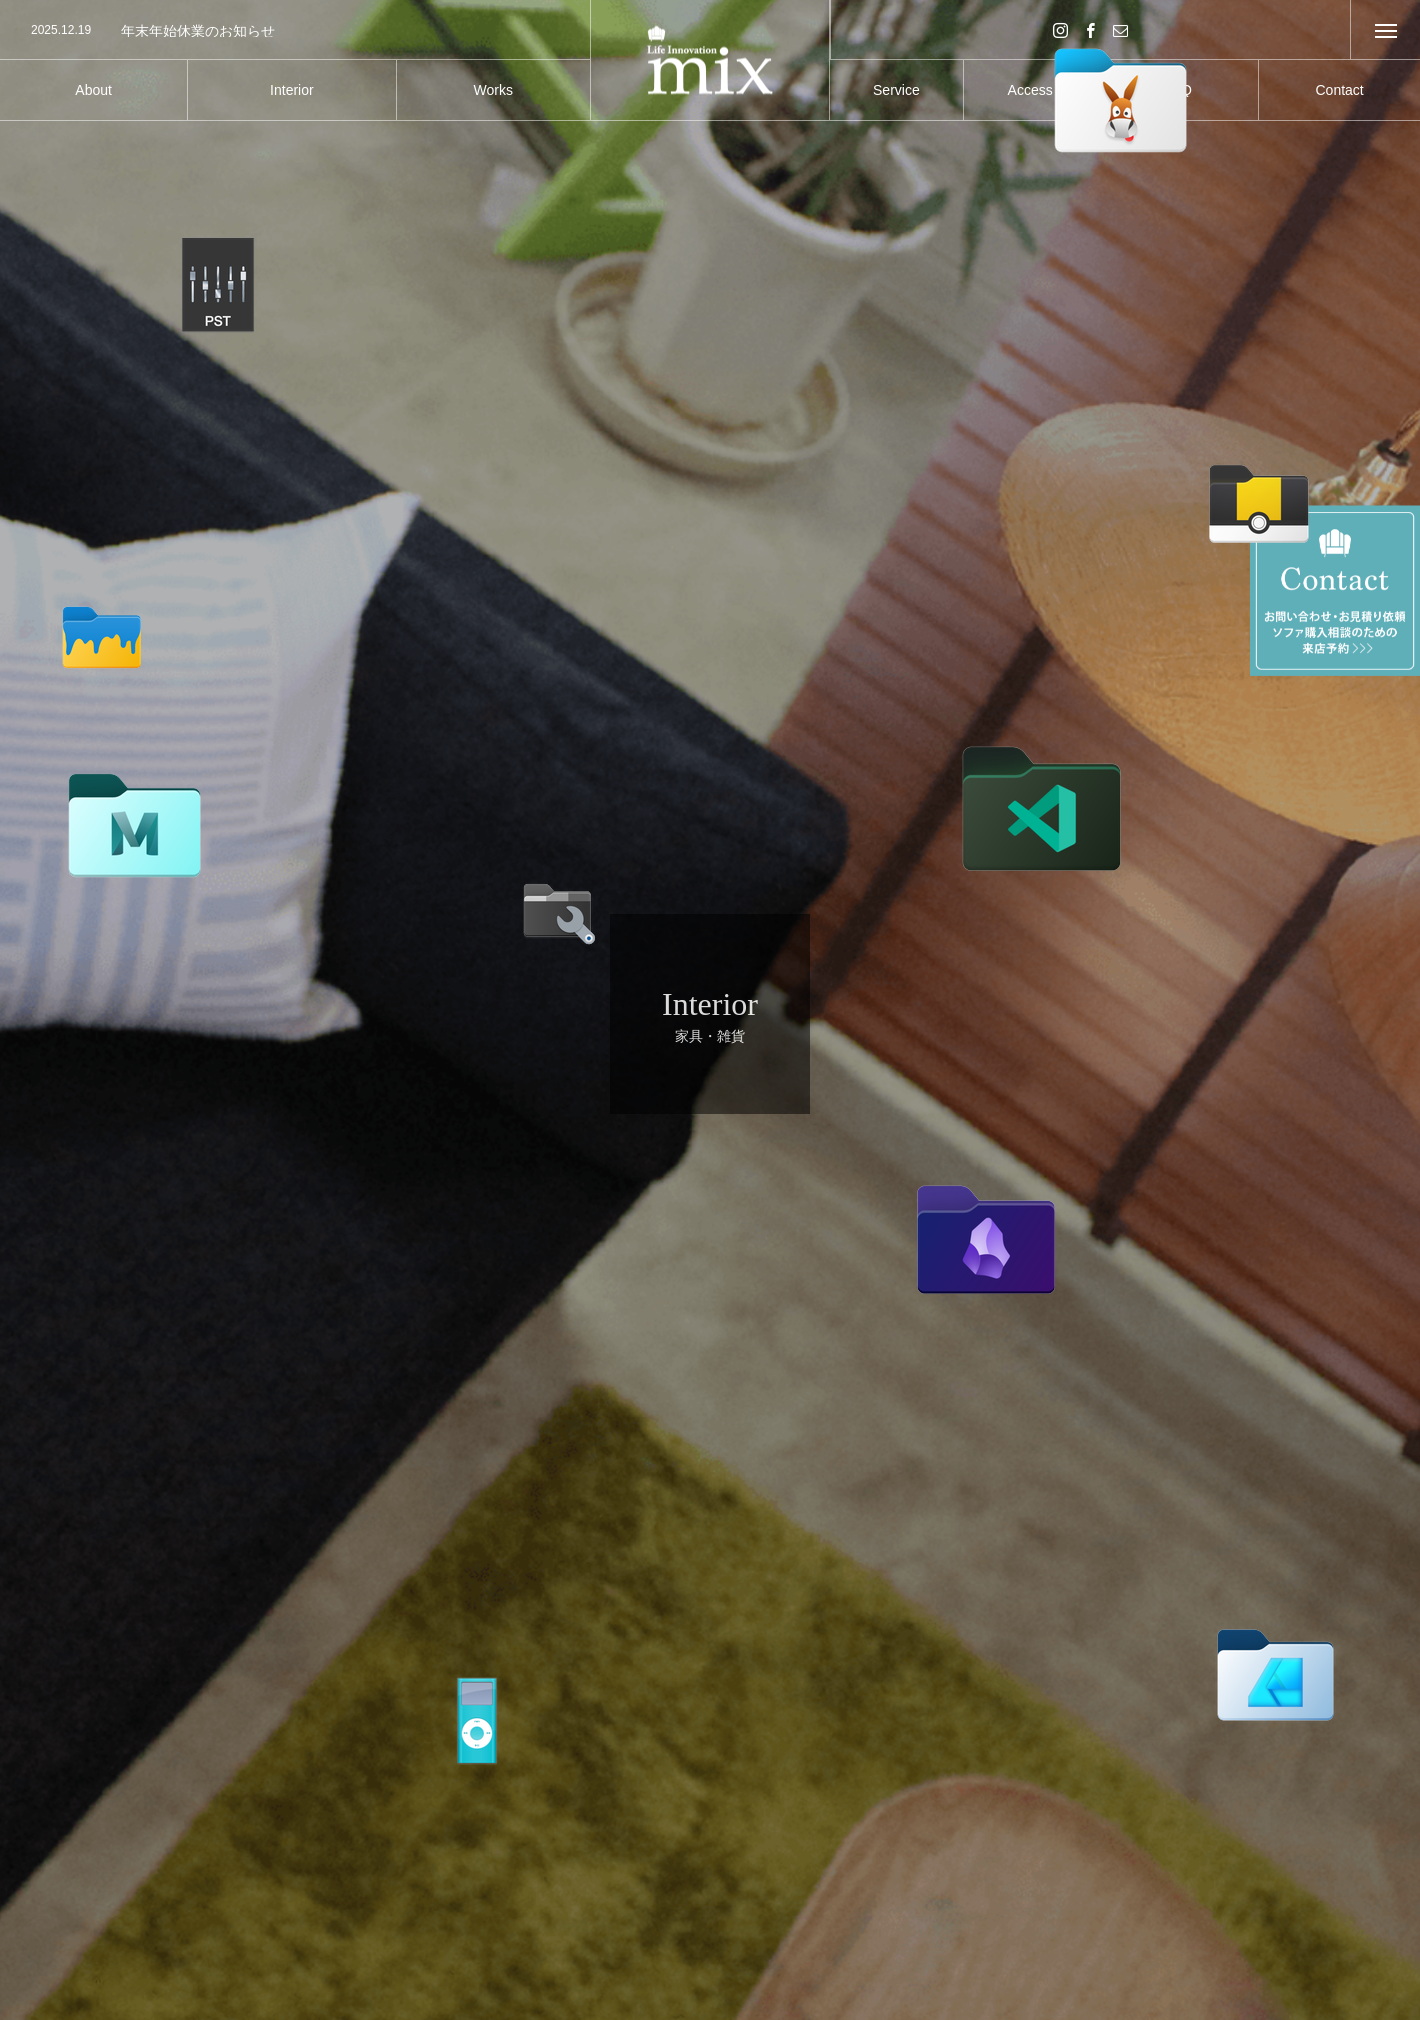 The image size is (1420, 2020). I want to click on access plugin settings in GarageBand, so click(218, 287).